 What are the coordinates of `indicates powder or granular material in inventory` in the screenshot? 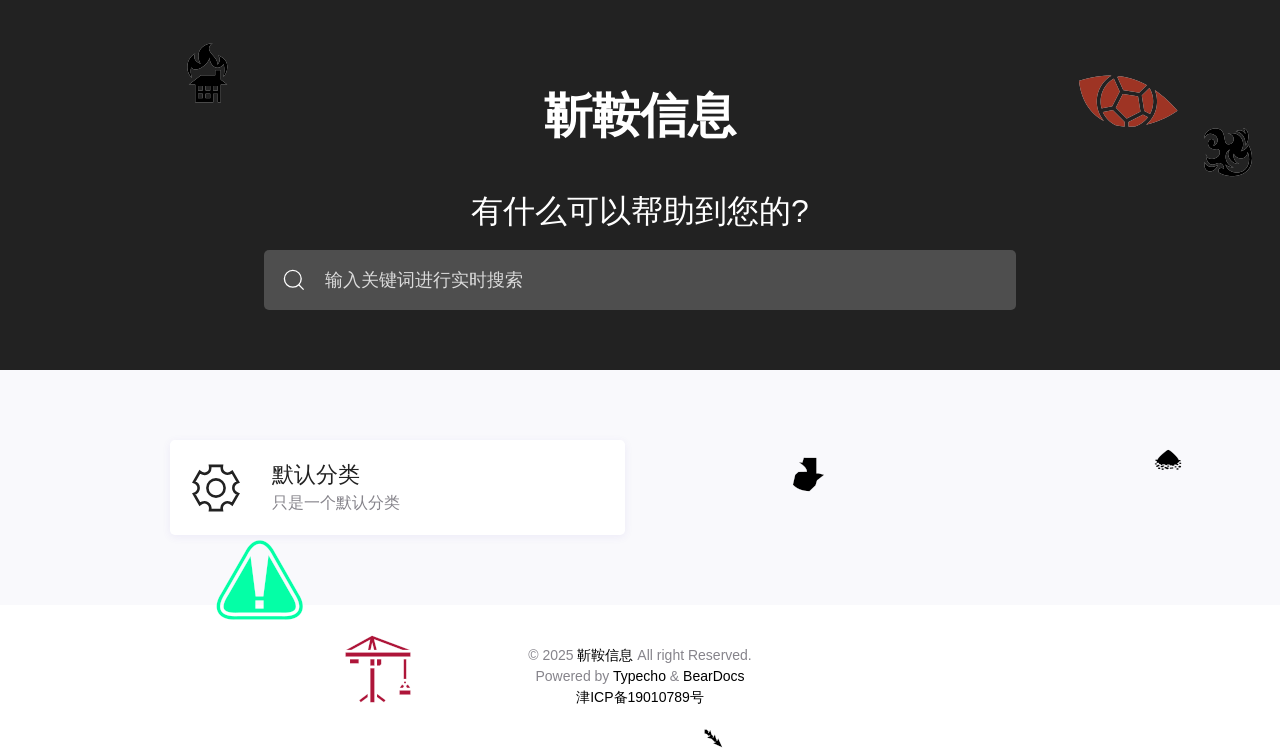 It's located at (1168, 460).